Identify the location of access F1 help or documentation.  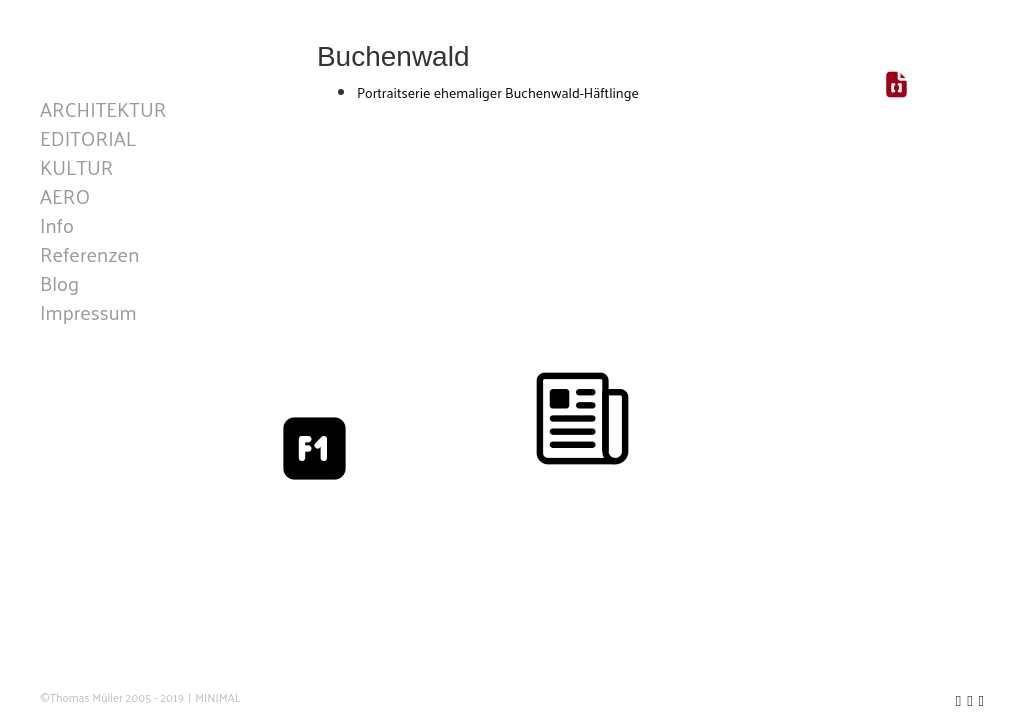
(314, 448).